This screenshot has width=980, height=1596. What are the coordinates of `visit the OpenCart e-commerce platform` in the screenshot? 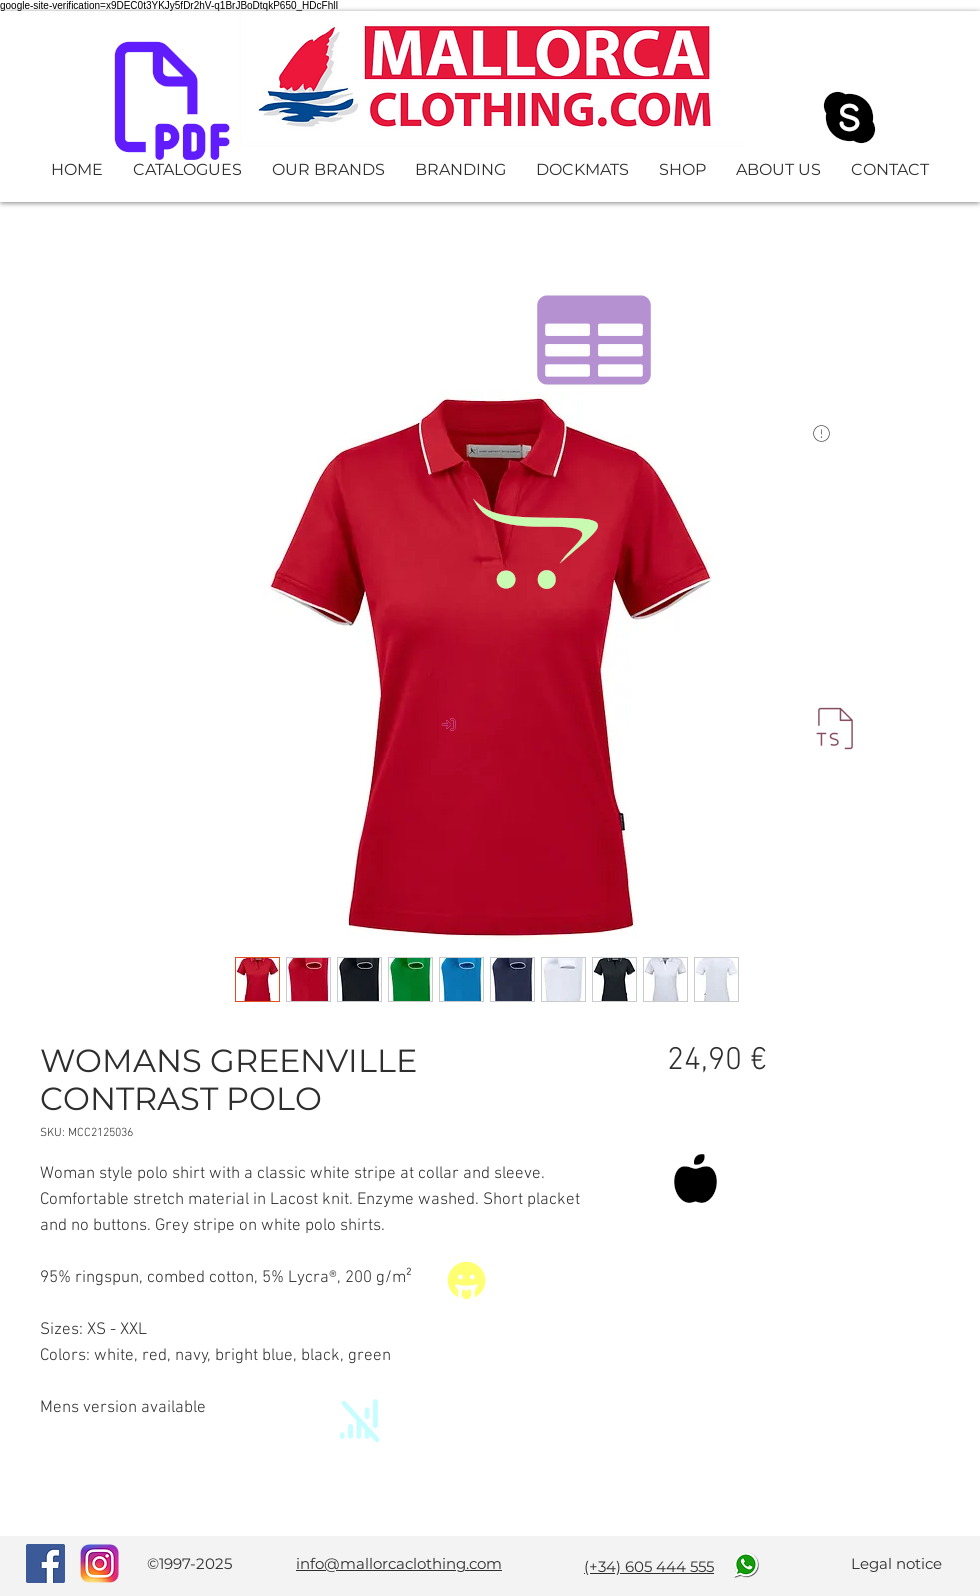 It's located at (535, 543).